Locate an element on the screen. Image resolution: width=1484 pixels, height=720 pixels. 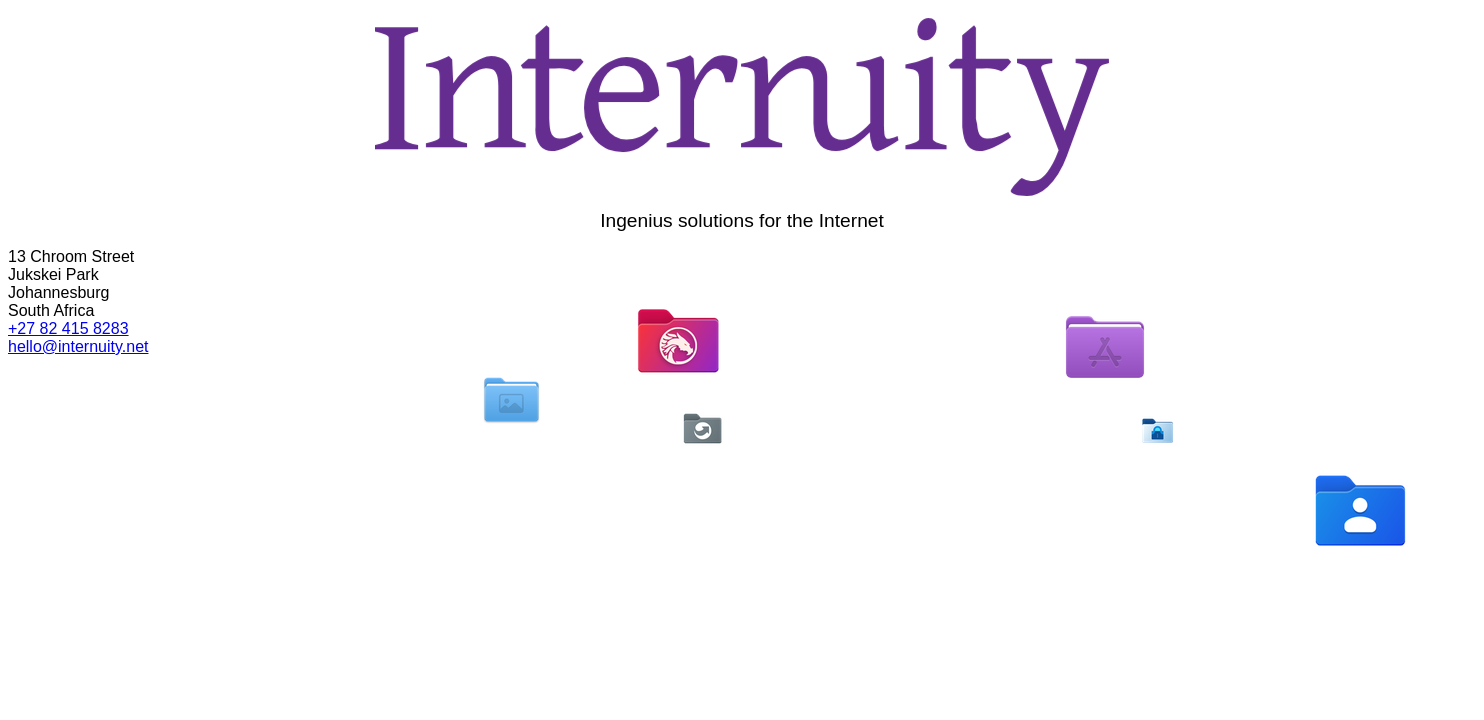
open google contacts folder is located at coordinates (1360, 513).